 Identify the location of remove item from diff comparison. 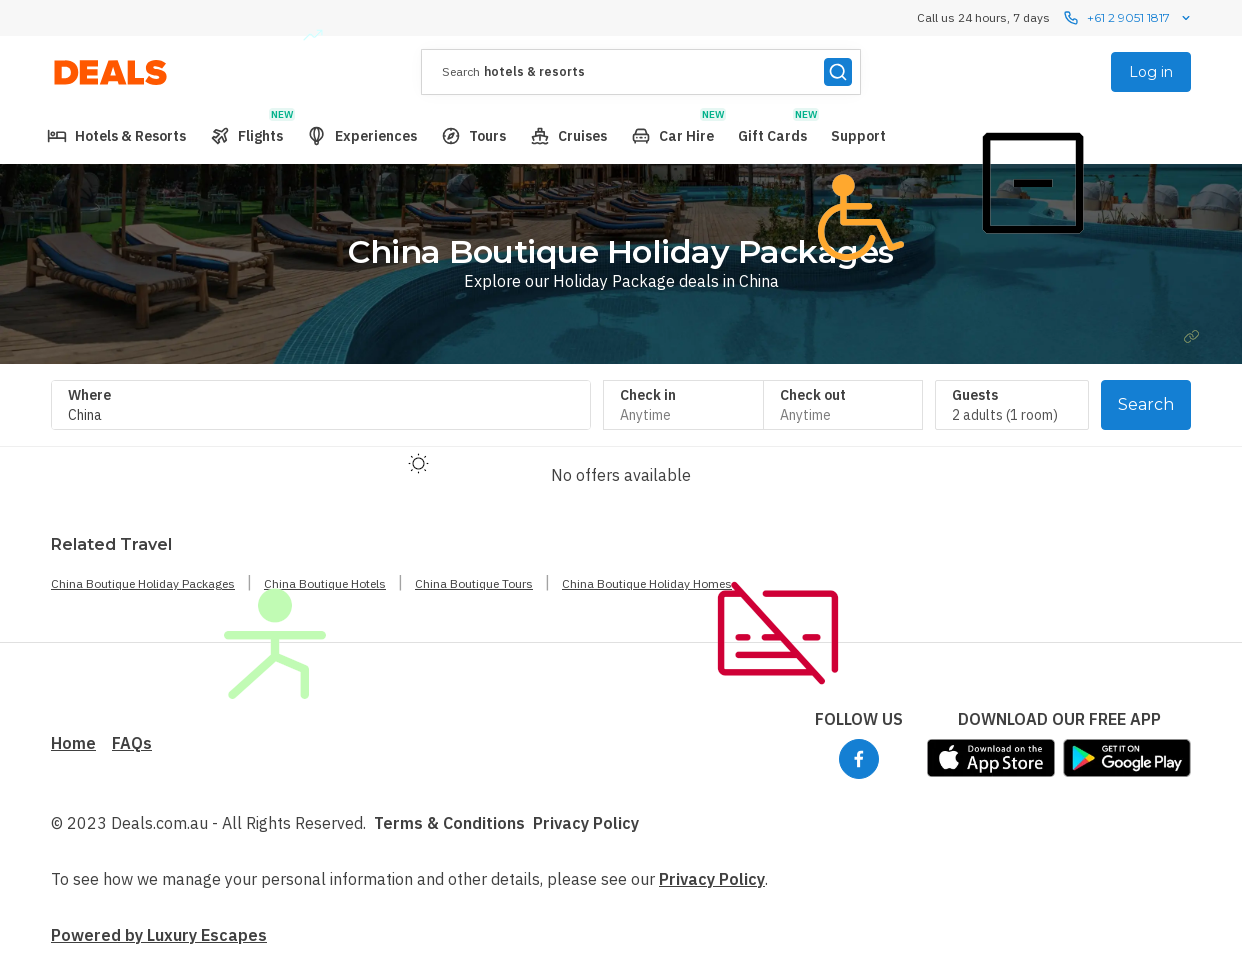
(1037, 187).